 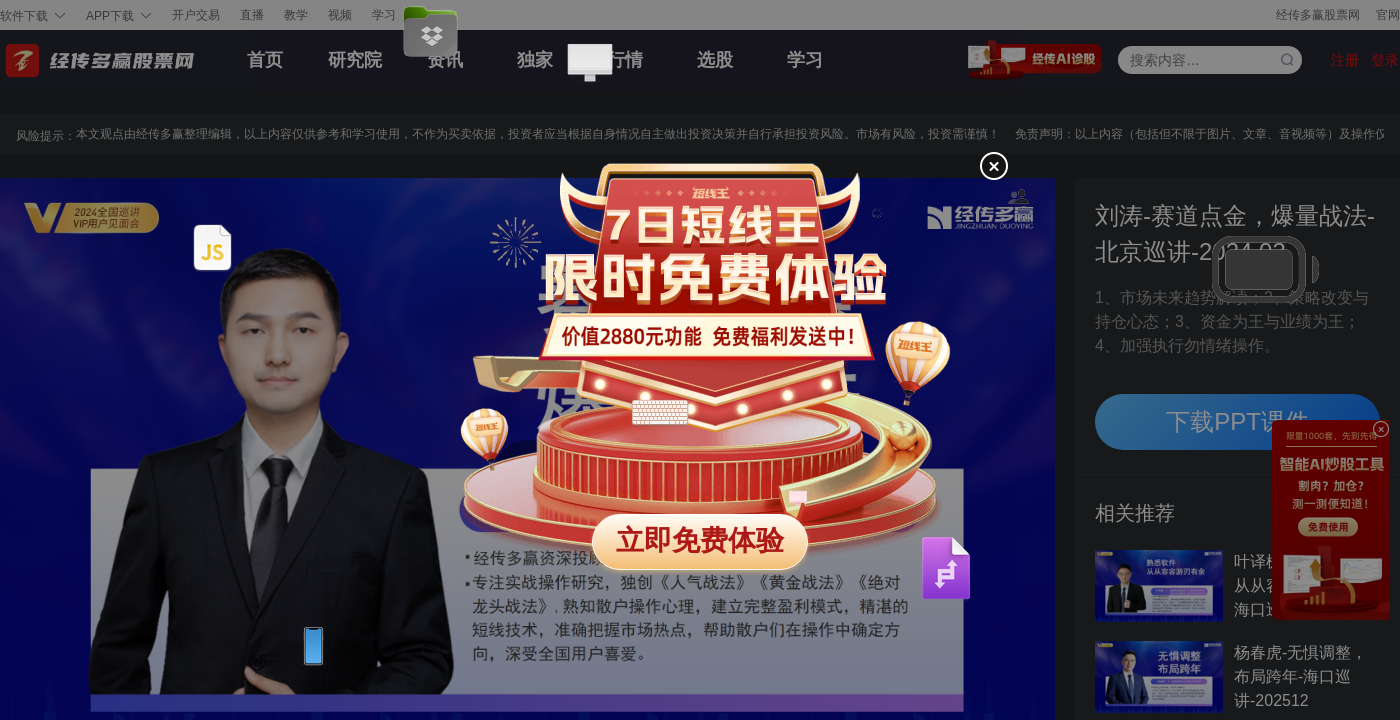 I want to click on iPhone XR device icon, so click(x=313, y=646).